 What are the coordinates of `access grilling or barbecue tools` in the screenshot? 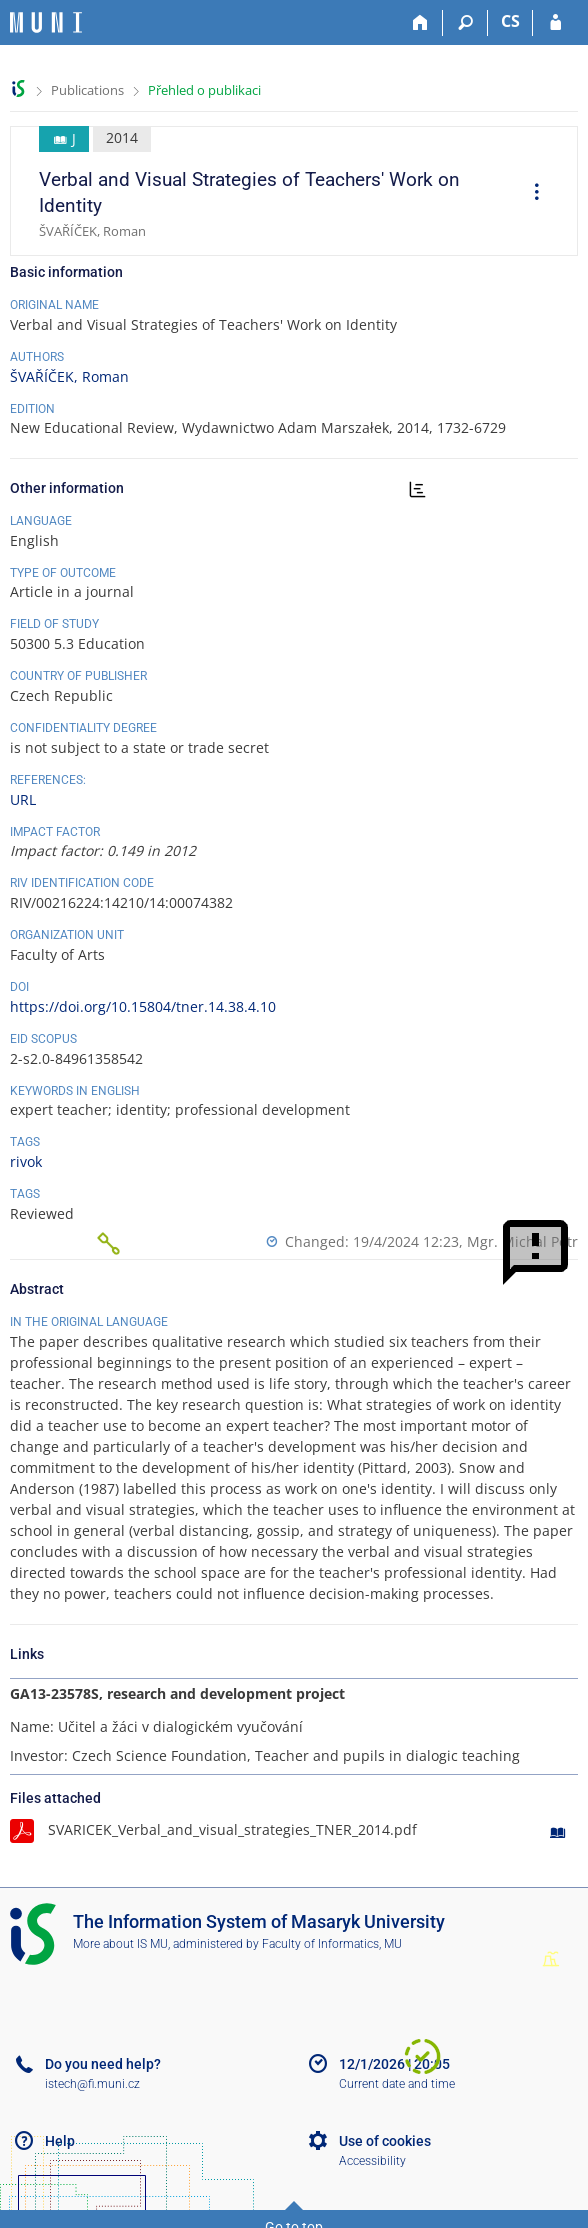 It's located at (108, 1243).